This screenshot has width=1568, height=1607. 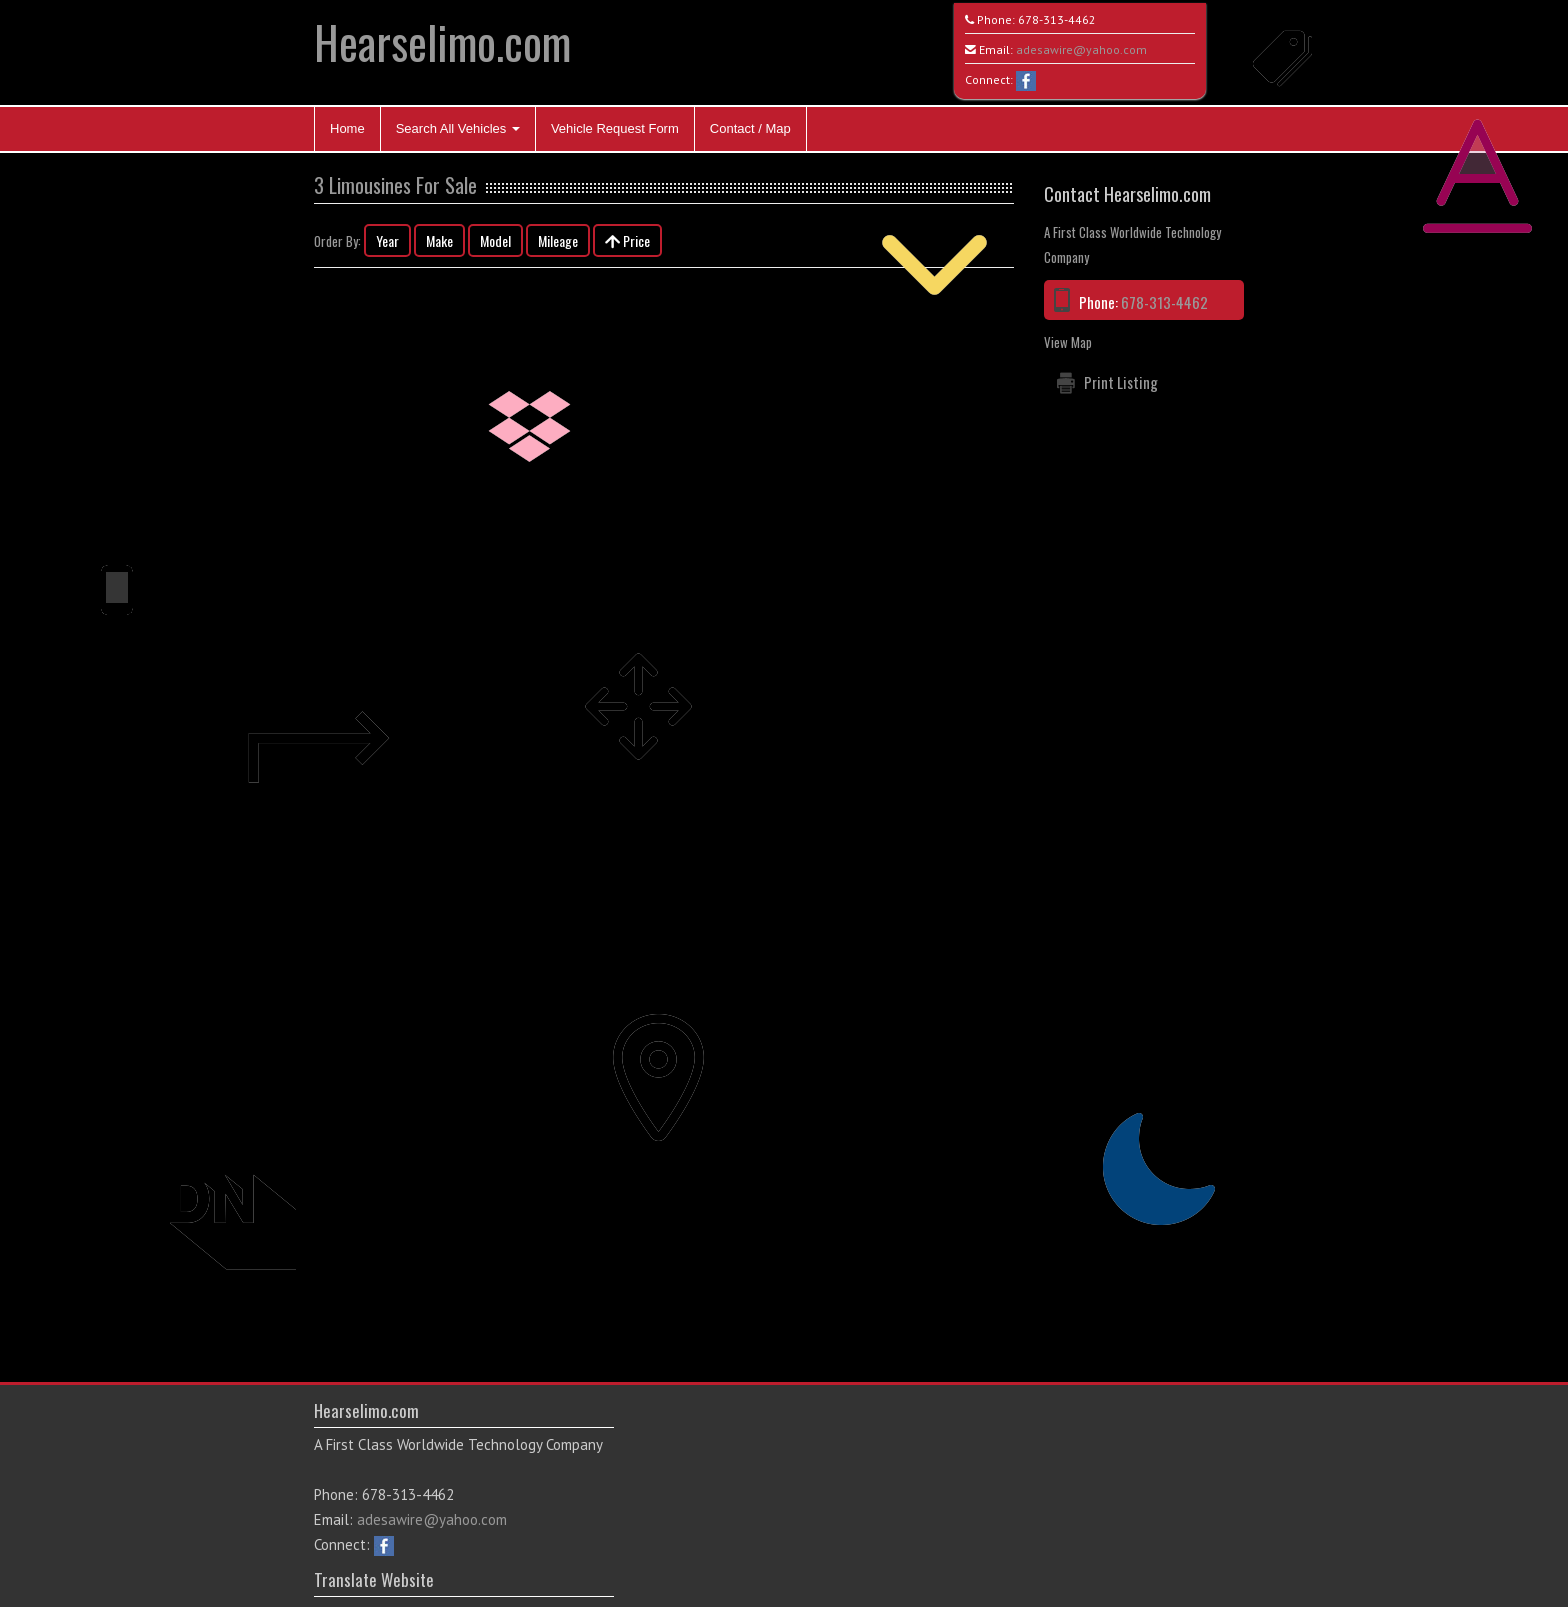 I want to click on view or manage tags, so click(x=1282, y=58).